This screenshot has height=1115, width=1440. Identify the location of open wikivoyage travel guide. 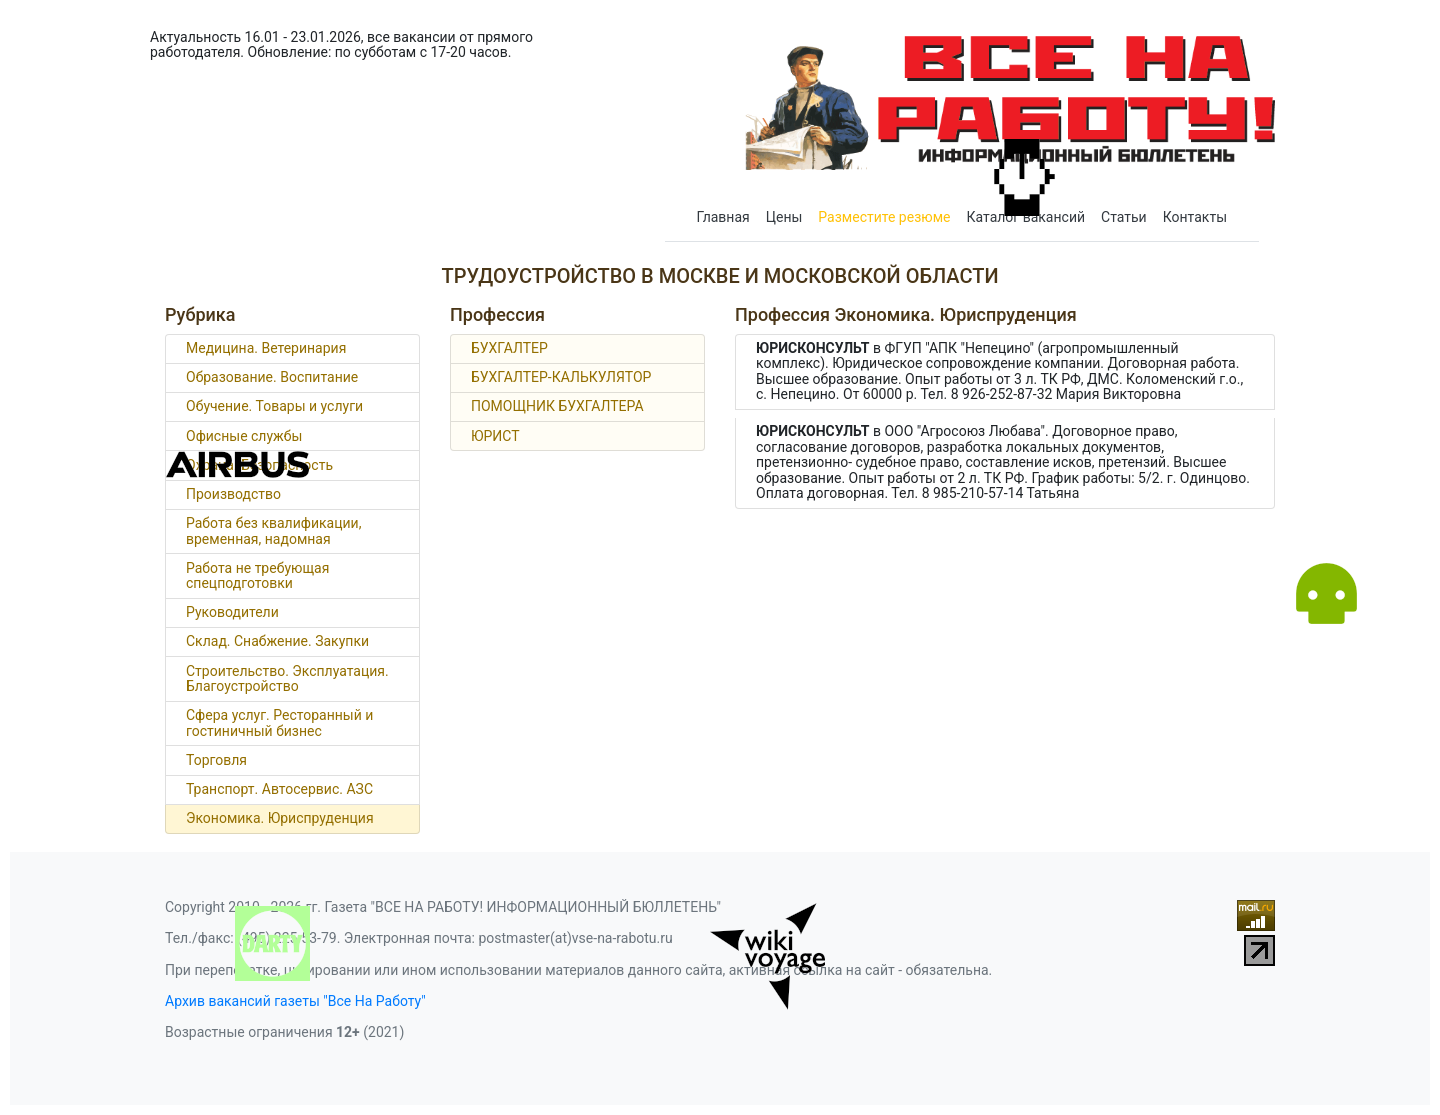
(767, 956).